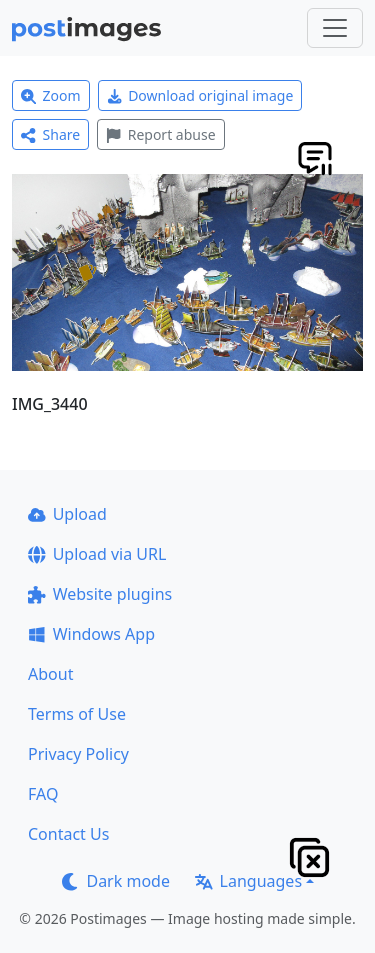 This screenshot has height=953, width=375. What do you see at coordinates (87, 272) in the screenshot?
I see `view your card collection` at bounding box center [87, 272].